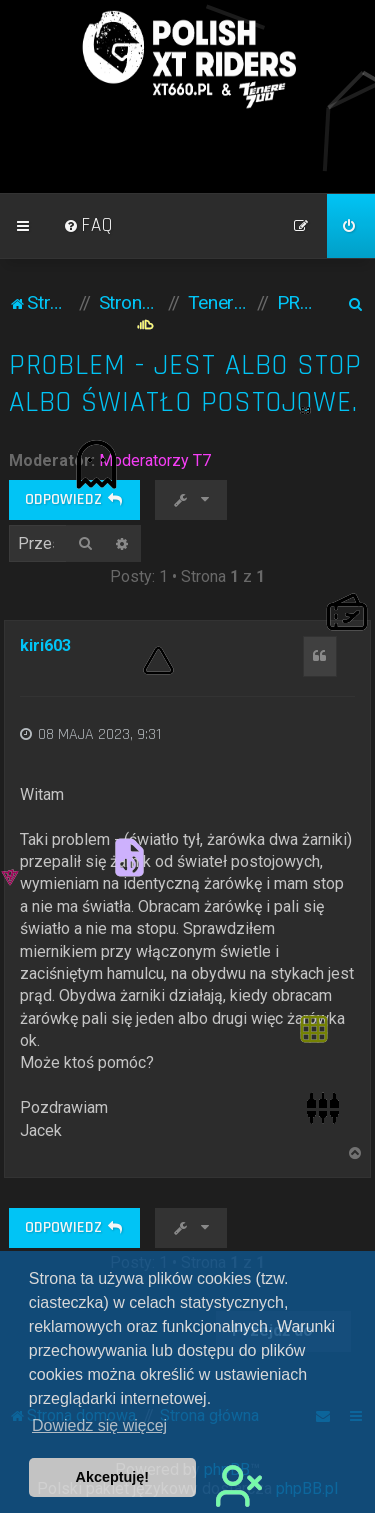  I want to click on switch to grid view layout, so click(314, 1029).